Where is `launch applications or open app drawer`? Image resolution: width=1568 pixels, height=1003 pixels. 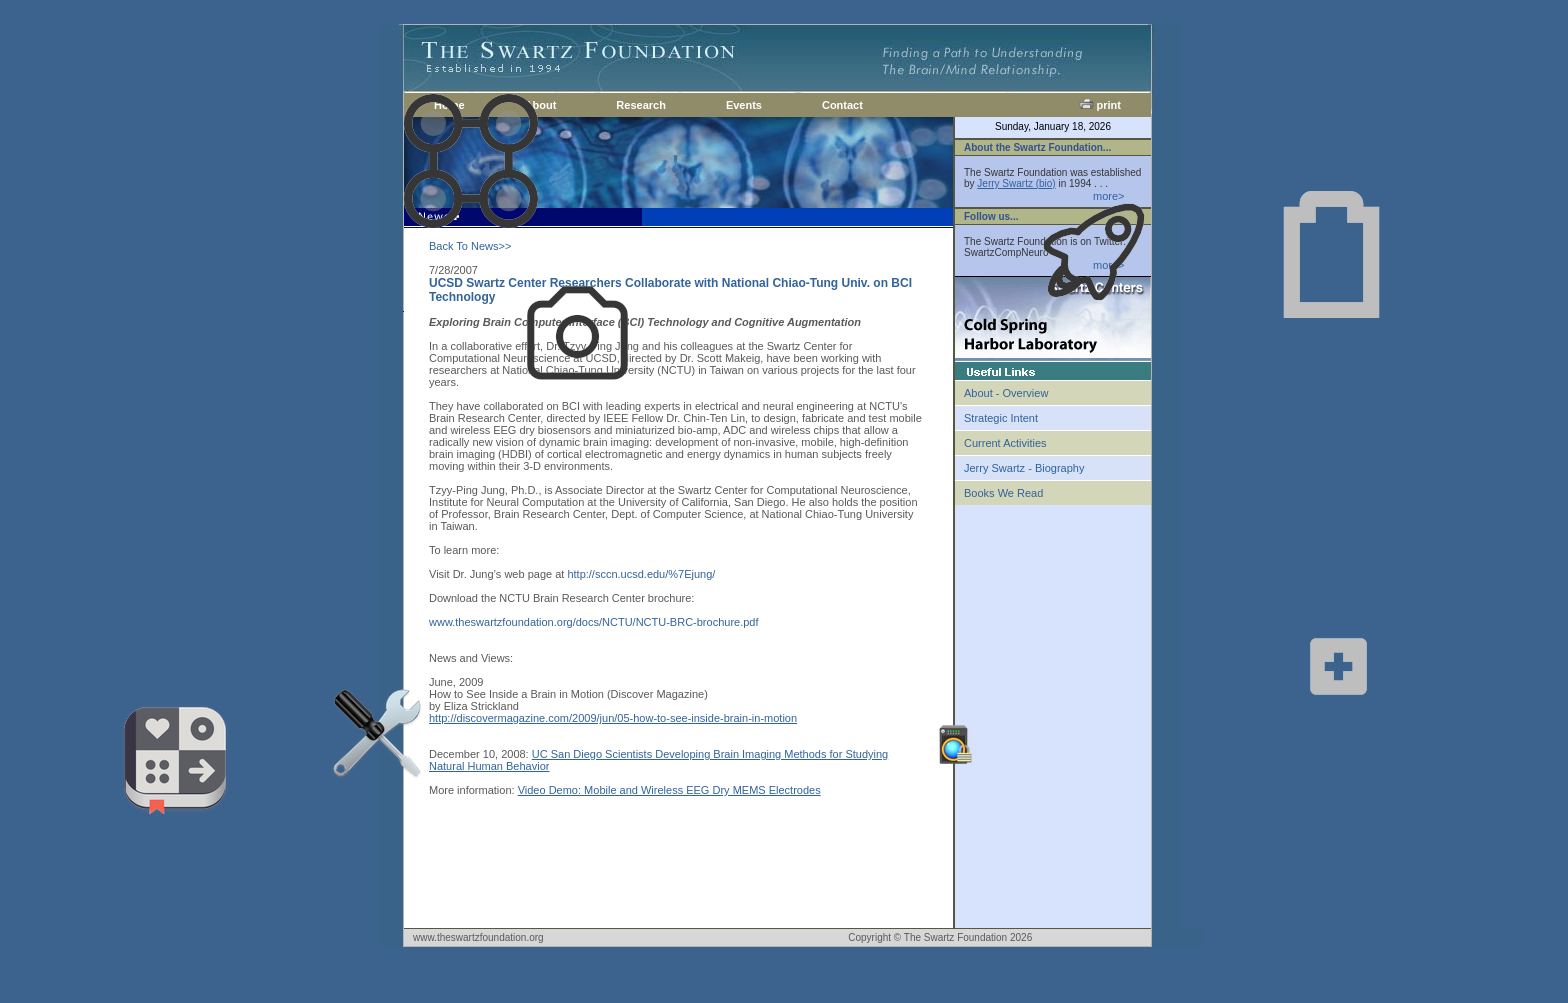 launch applications or open app drawer is located at coordinates (1094, 252).